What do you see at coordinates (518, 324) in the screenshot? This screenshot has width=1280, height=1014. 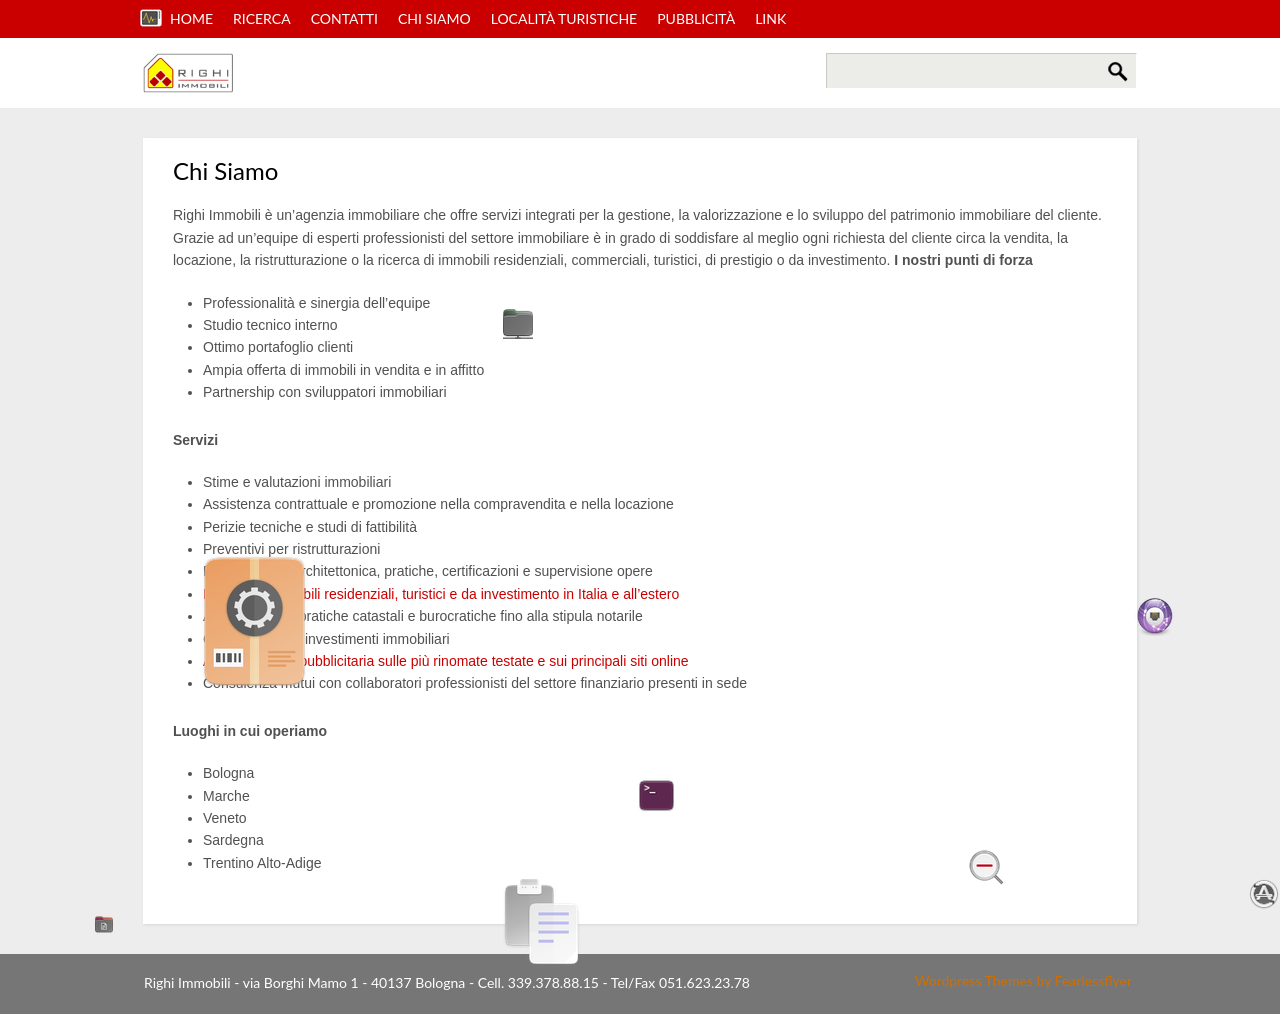 I see `access files stored on a remote server` at bounding box center [518, 324].